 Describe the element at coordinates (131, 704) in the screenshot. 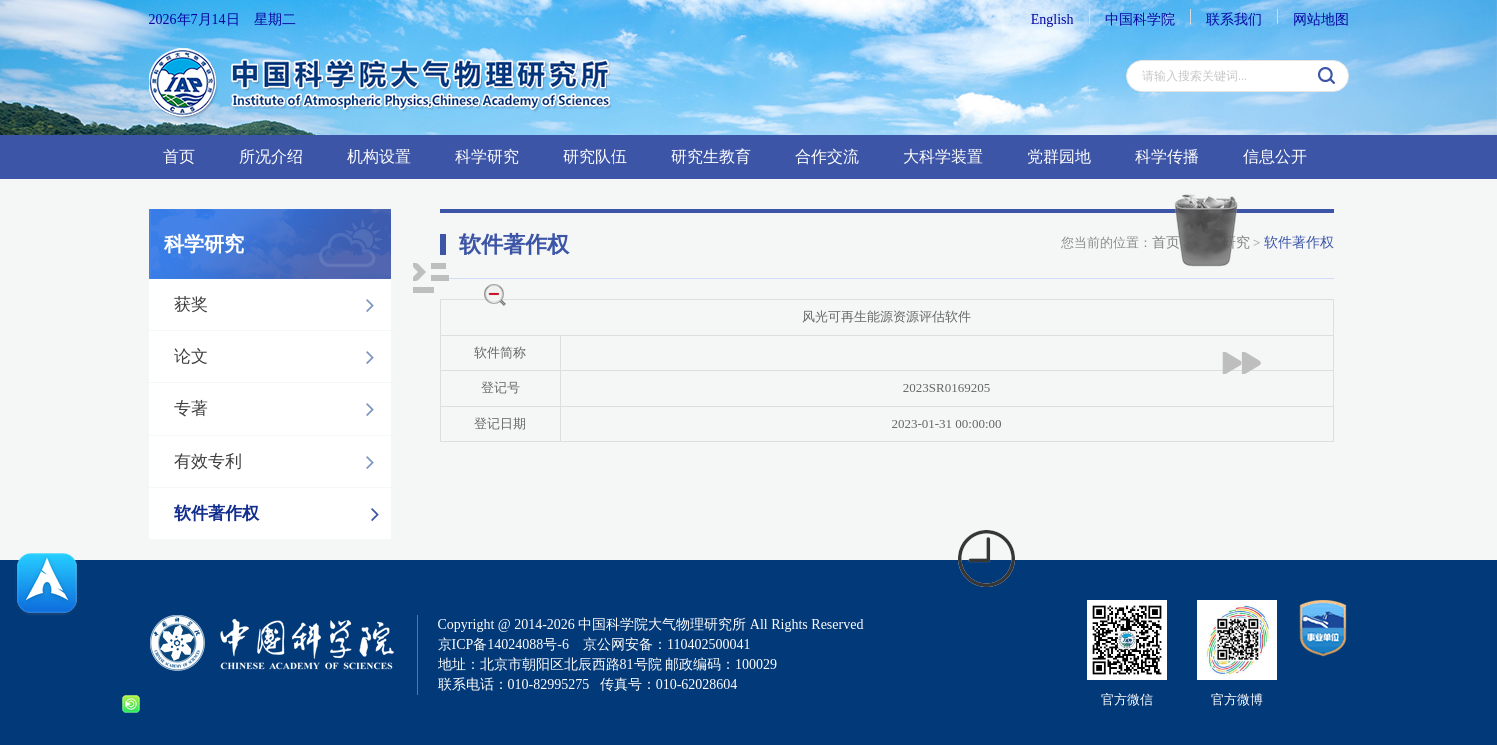

I see `open the mate desktop environment app` at that location.